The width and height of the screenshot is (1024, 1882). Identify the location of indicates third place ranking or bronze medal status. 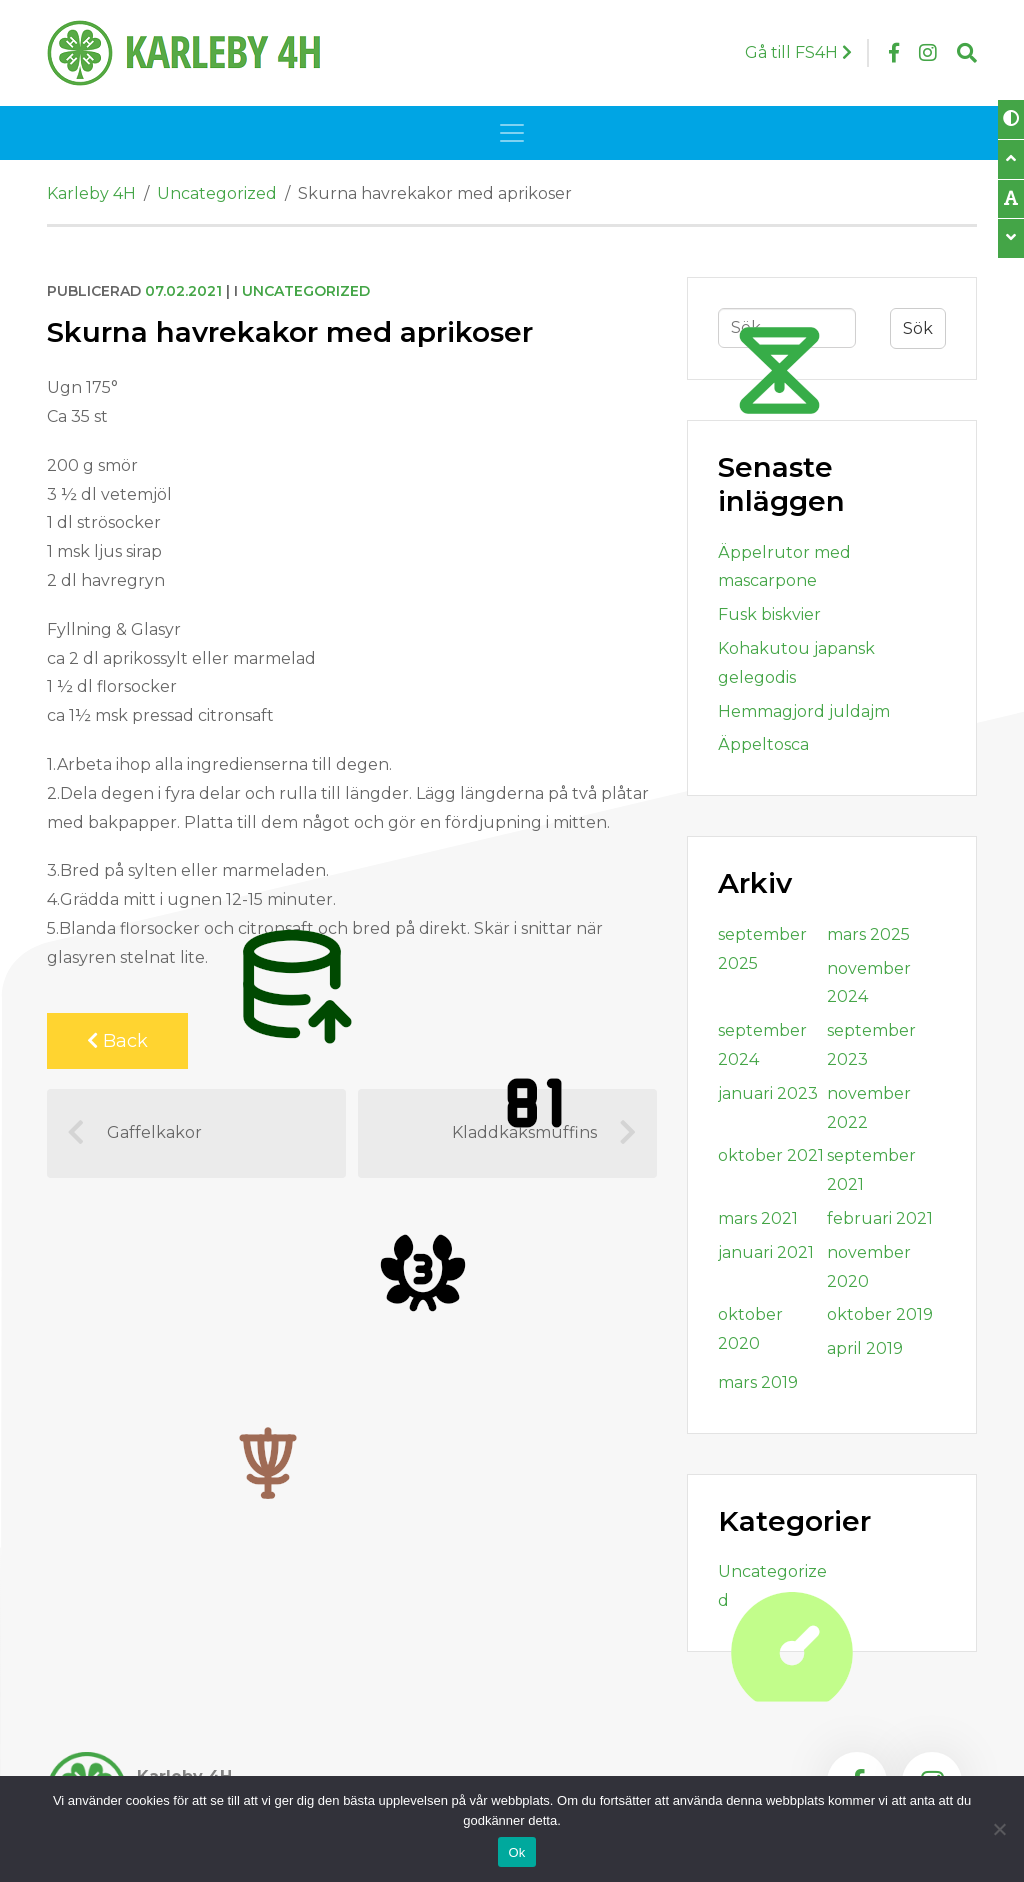
(423, 1273).